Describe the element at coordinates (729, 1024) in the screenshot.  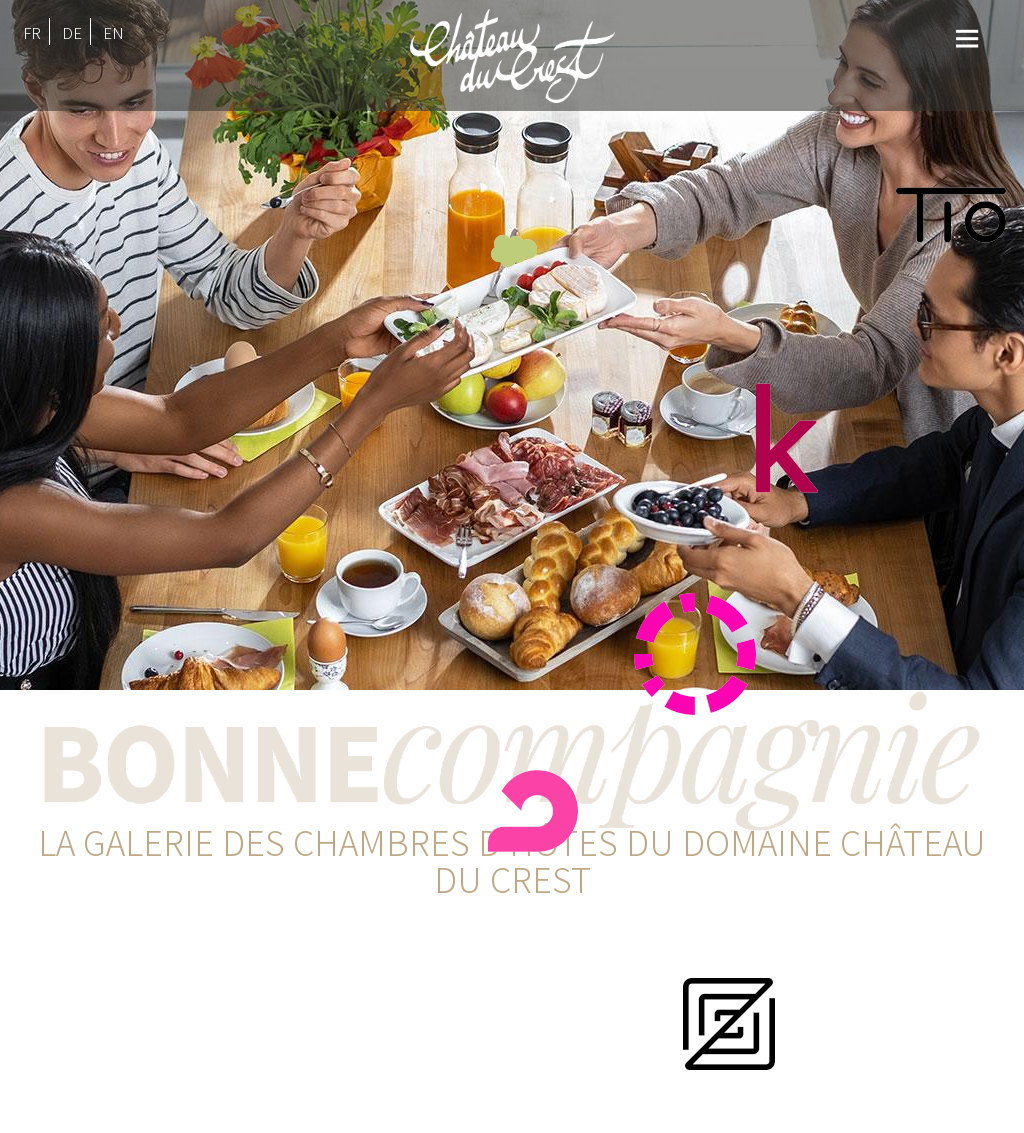
I see `open zed code editor` at that location.